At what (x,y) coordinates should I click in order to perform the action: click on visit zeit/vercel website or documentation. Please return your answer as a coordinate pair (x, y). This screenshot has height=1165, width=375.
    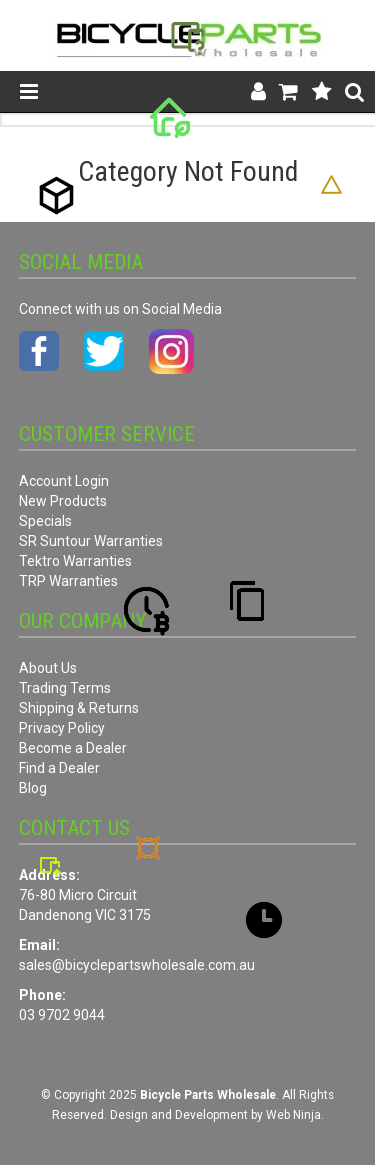
    Looking at the image, I should click on (331, 184).